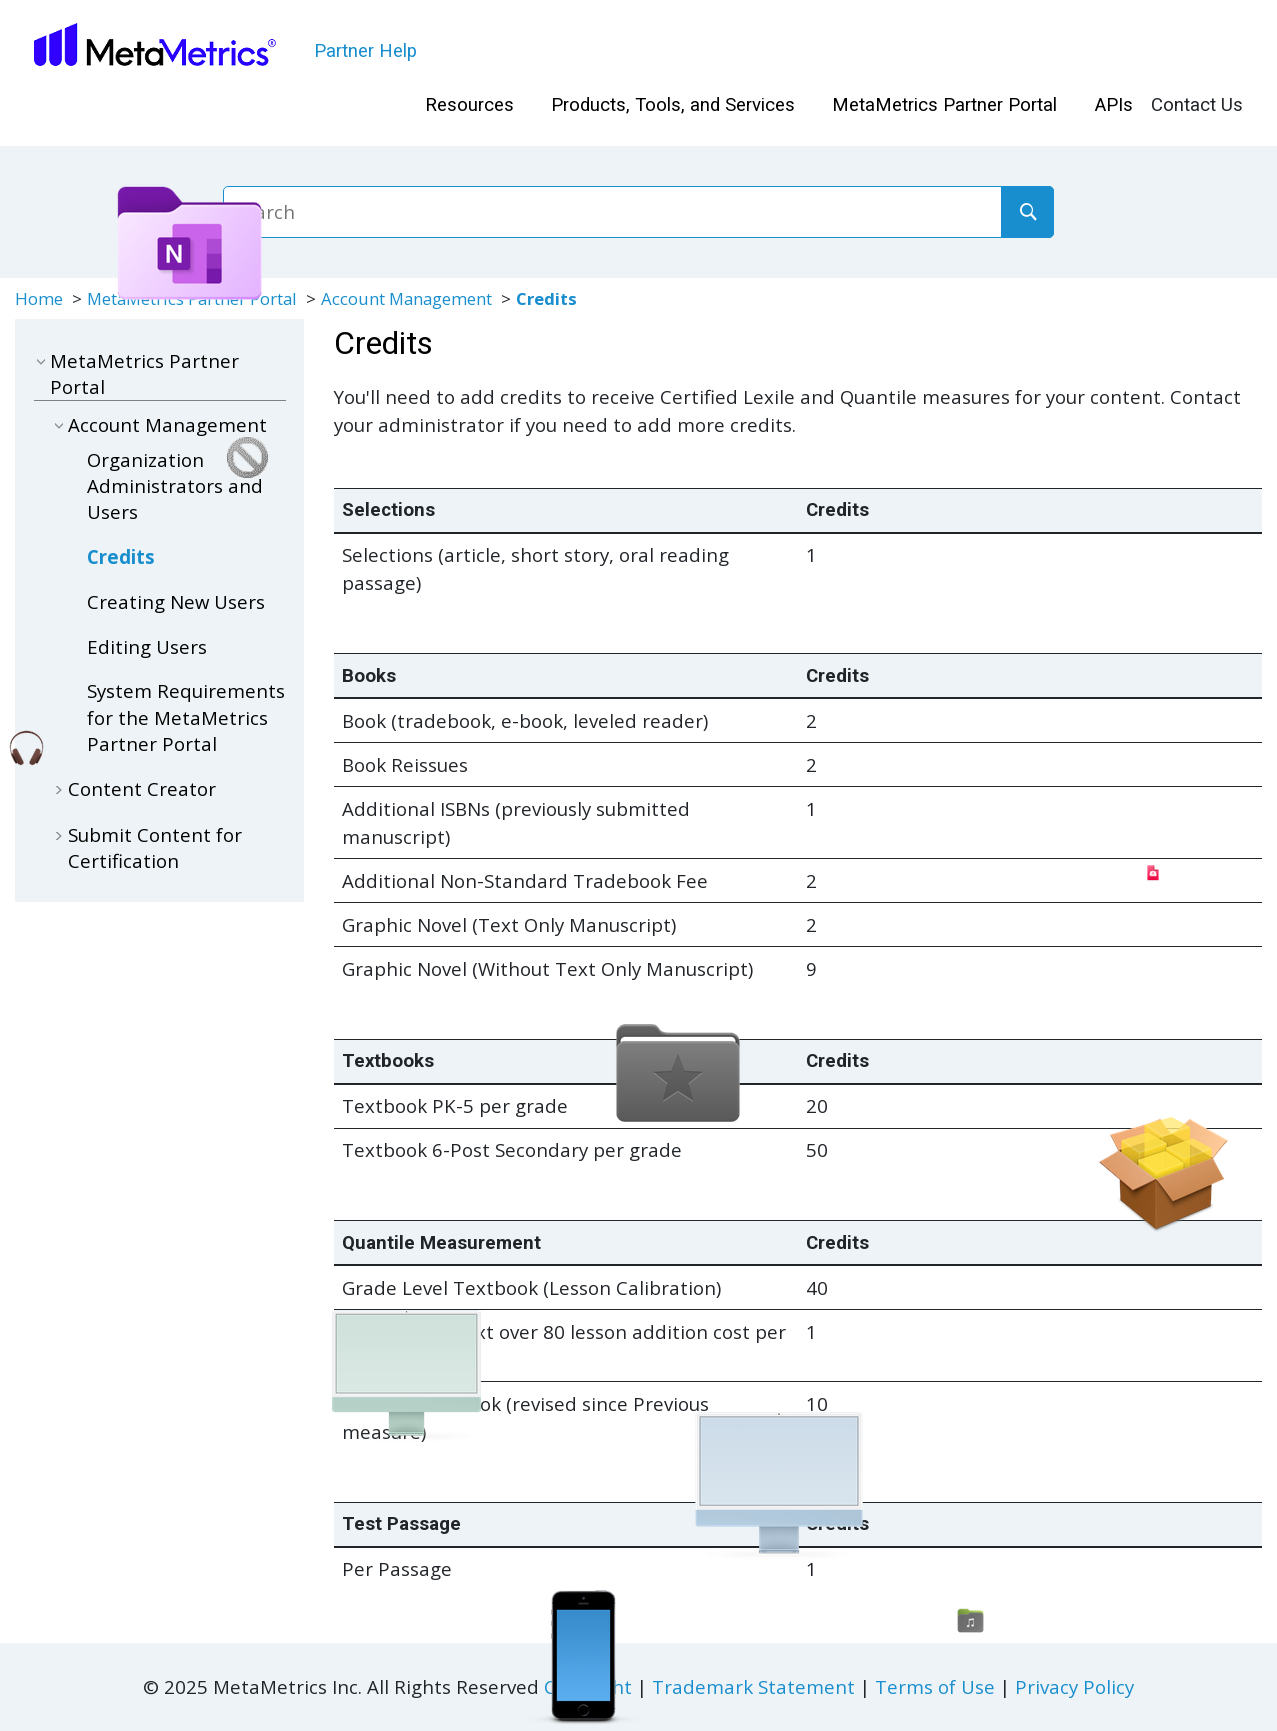 This screenshot has width=1277, height=1731. I want to click on open folder containing Microsoft OneNote files, so click(189, 247).